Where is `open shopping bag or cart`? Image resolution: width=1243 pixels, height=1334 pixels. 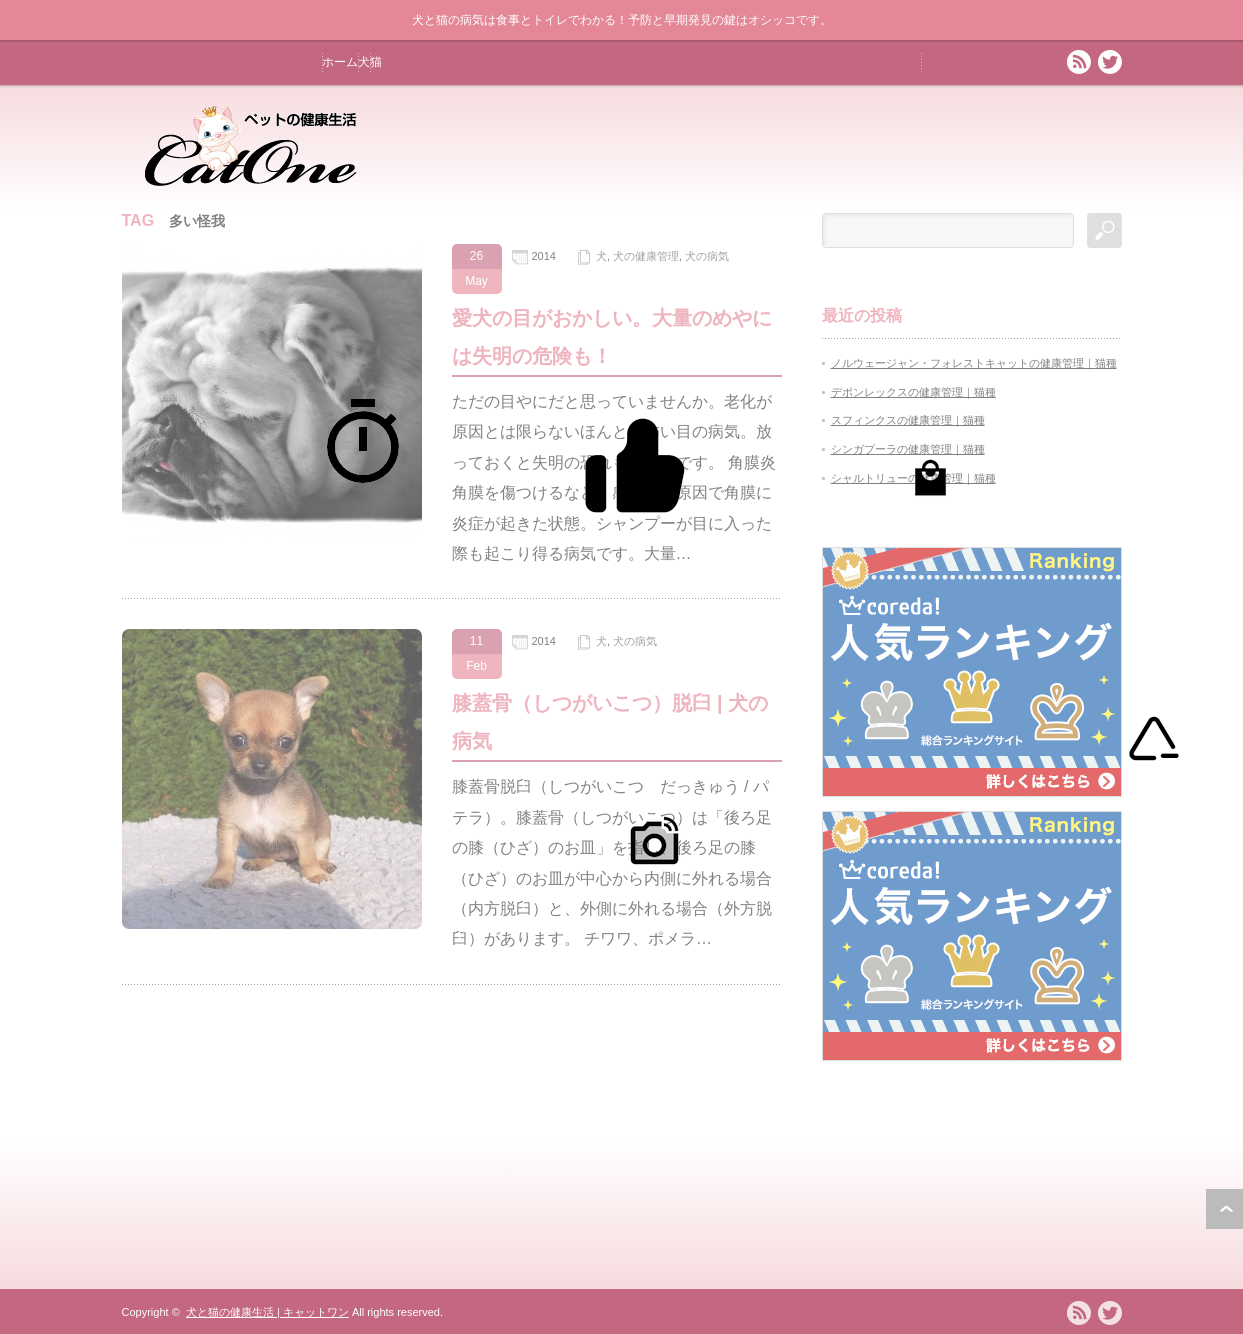 open shopping bag or cart is located at coordinates (930, 478).